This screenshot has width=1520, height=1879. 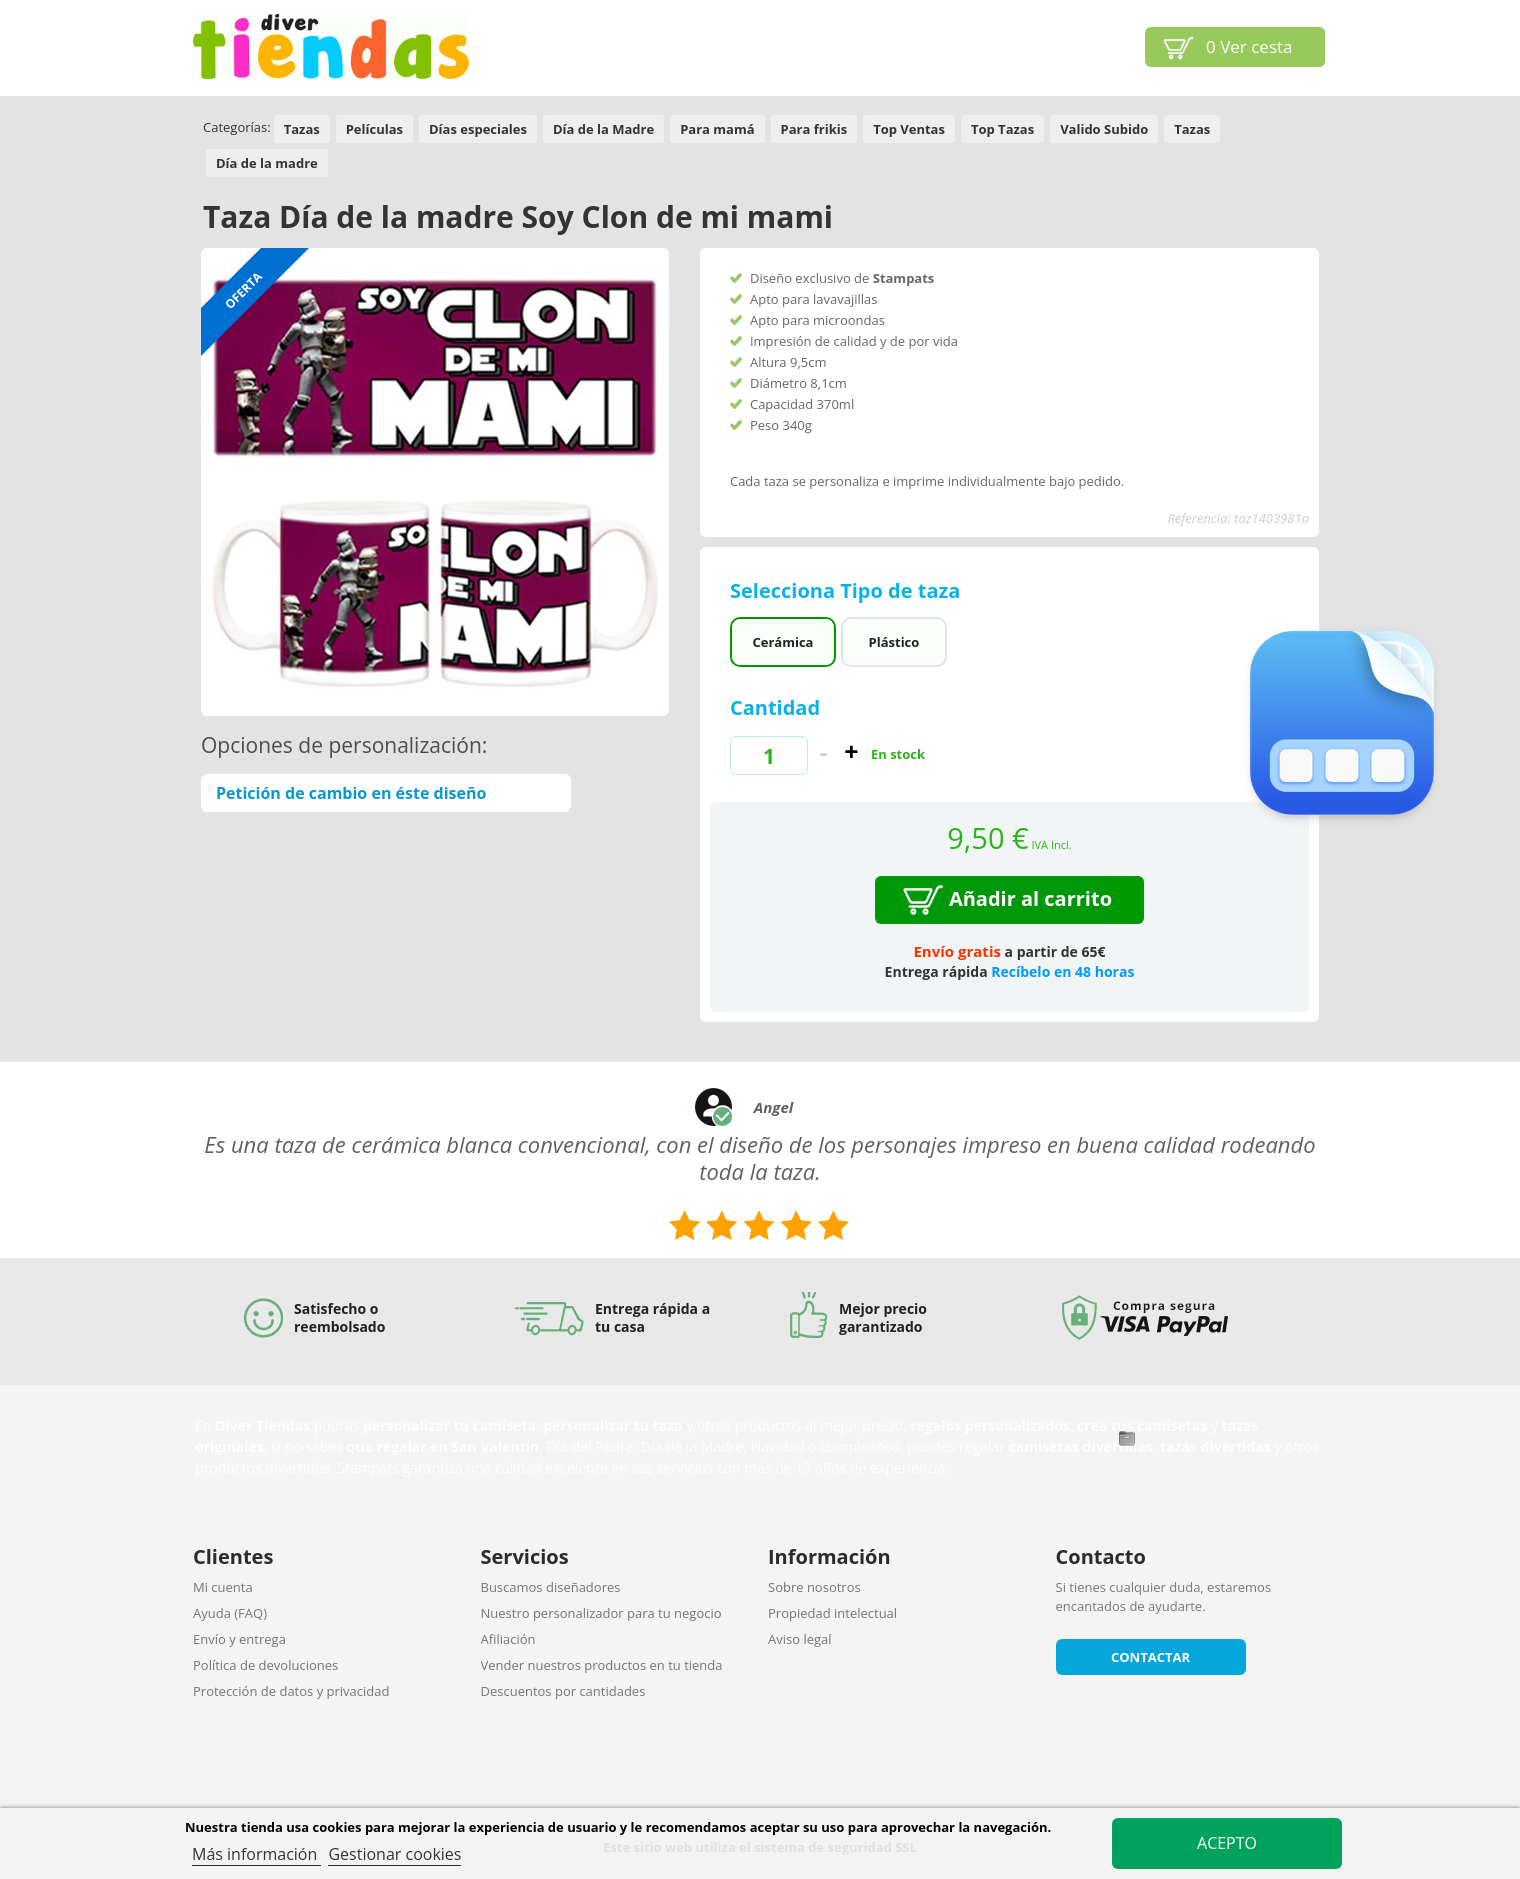 I want to click on open the file manager, so click(x=1127, y=1438).